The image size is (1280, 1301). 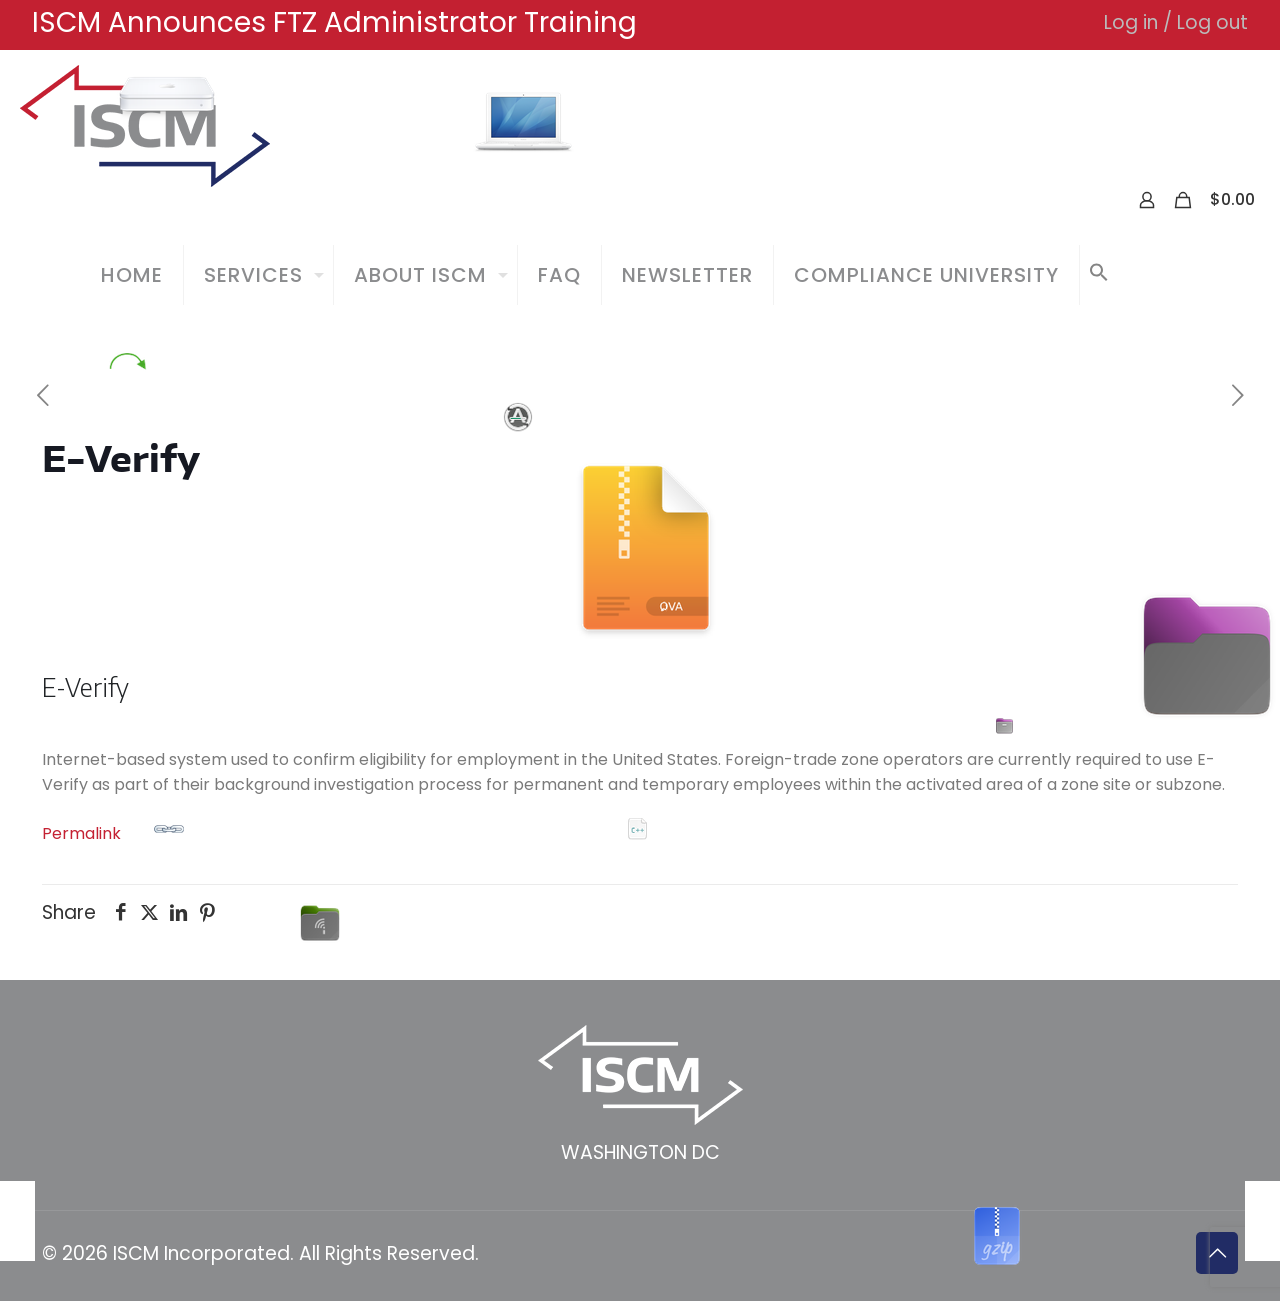 What do you see at coordinates (167, 88) in the screenshot?
I see `access time capsule backup settings` at bounding box center [167, 88].